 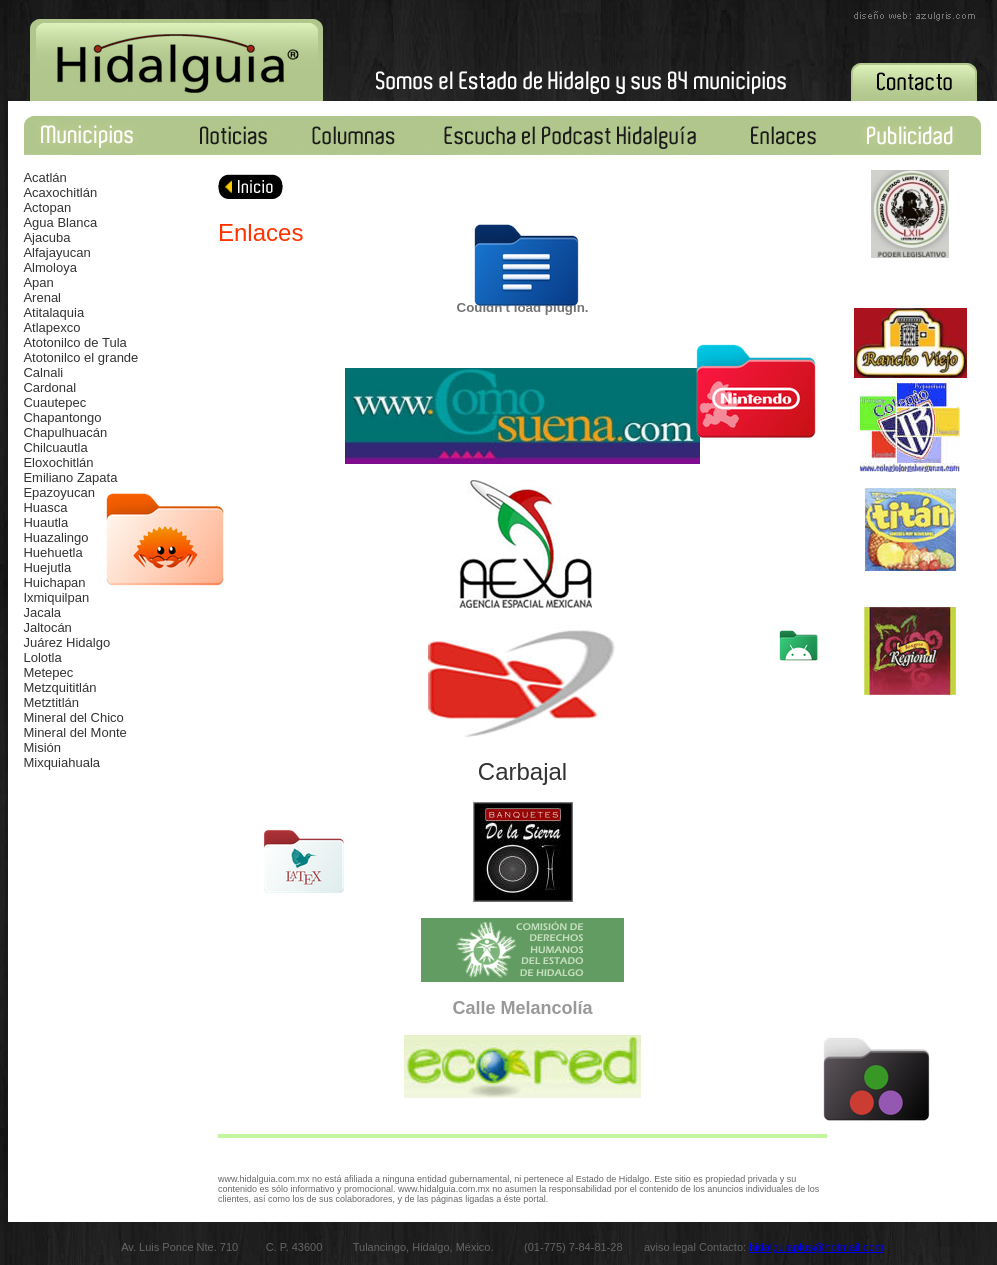 What do you see at coordinates (164, 542) in the screenshot?
I see `open rust programming projects folder` at bounding box center [164, 542].